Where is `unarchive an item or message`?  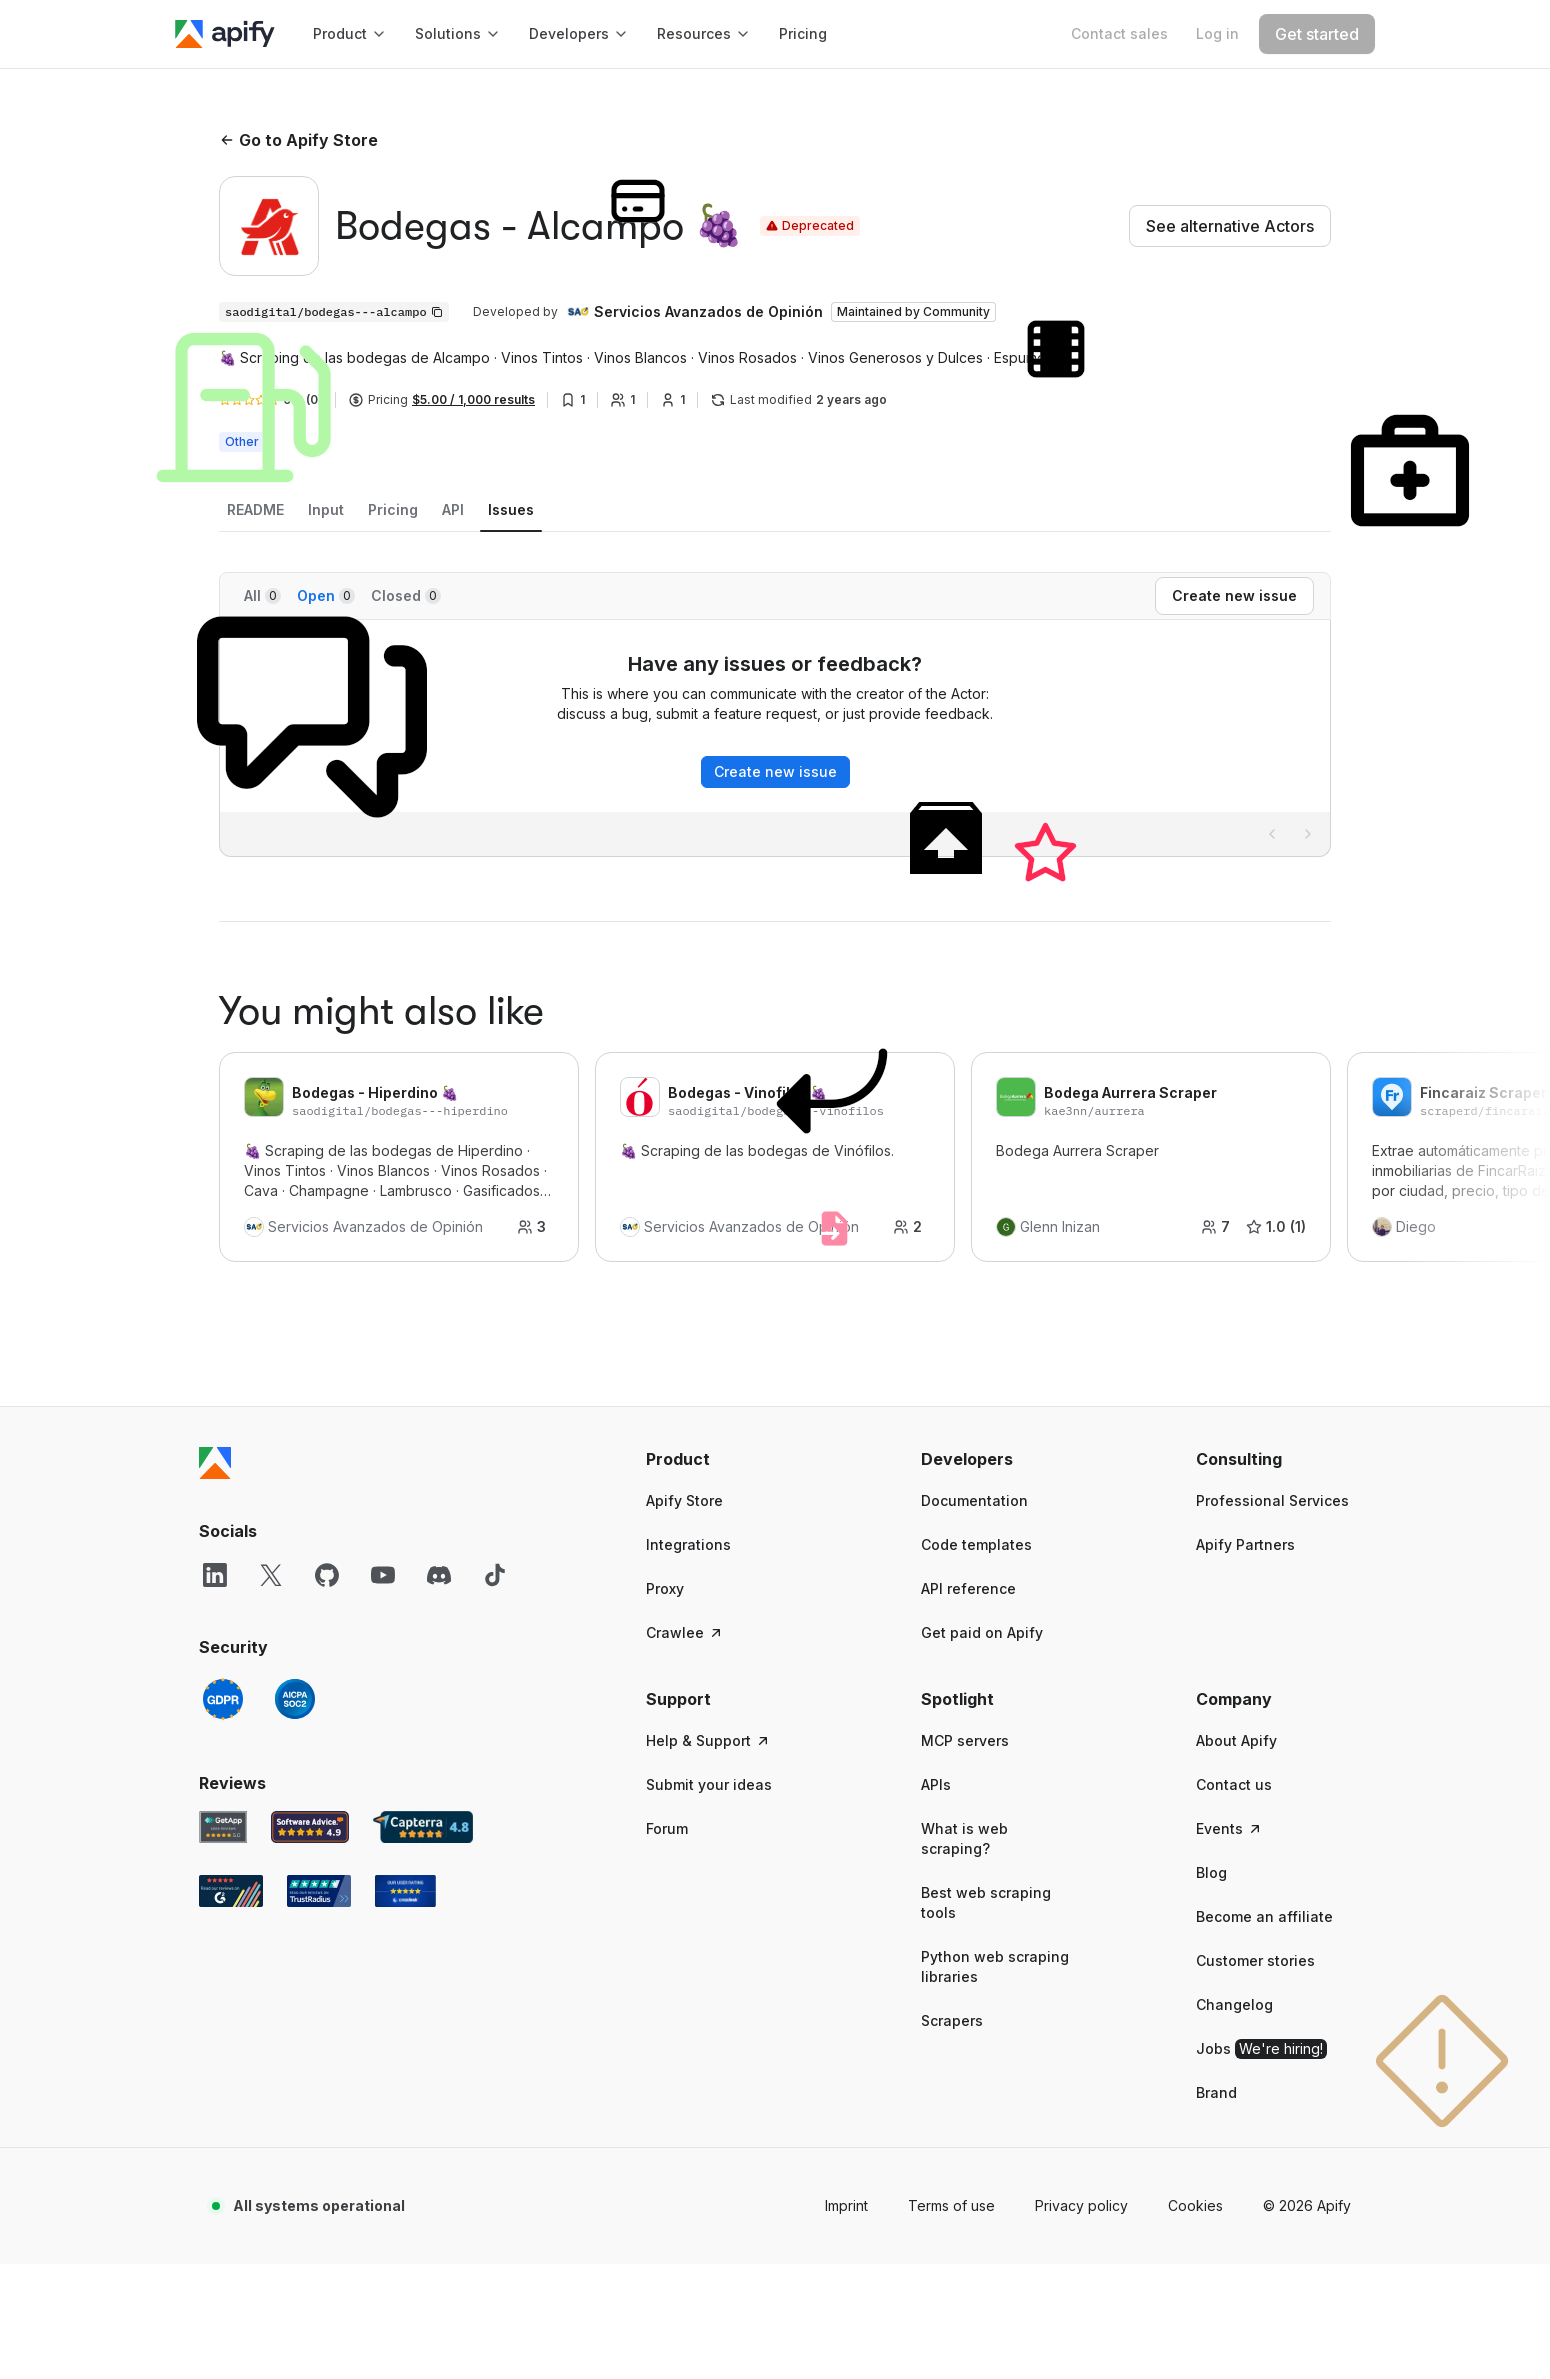 unarchive an item or message is located at coordinates (946, 838).